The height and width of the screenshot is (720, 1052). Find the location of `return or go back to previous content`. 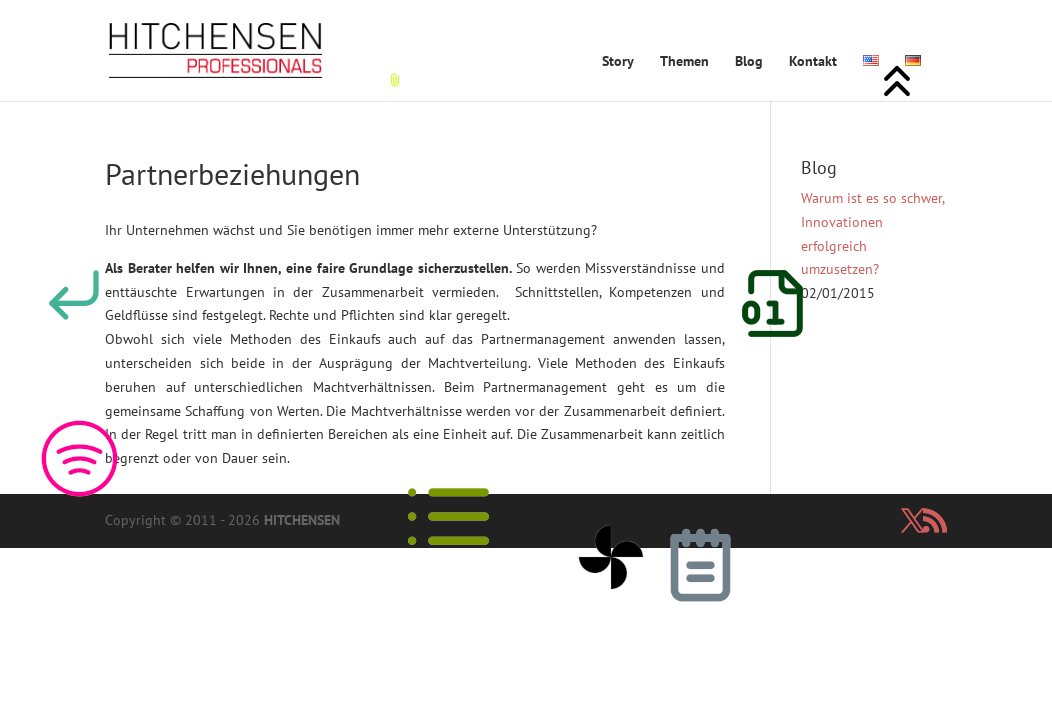

return or go back to previous content is located at coordinates (74, 295).